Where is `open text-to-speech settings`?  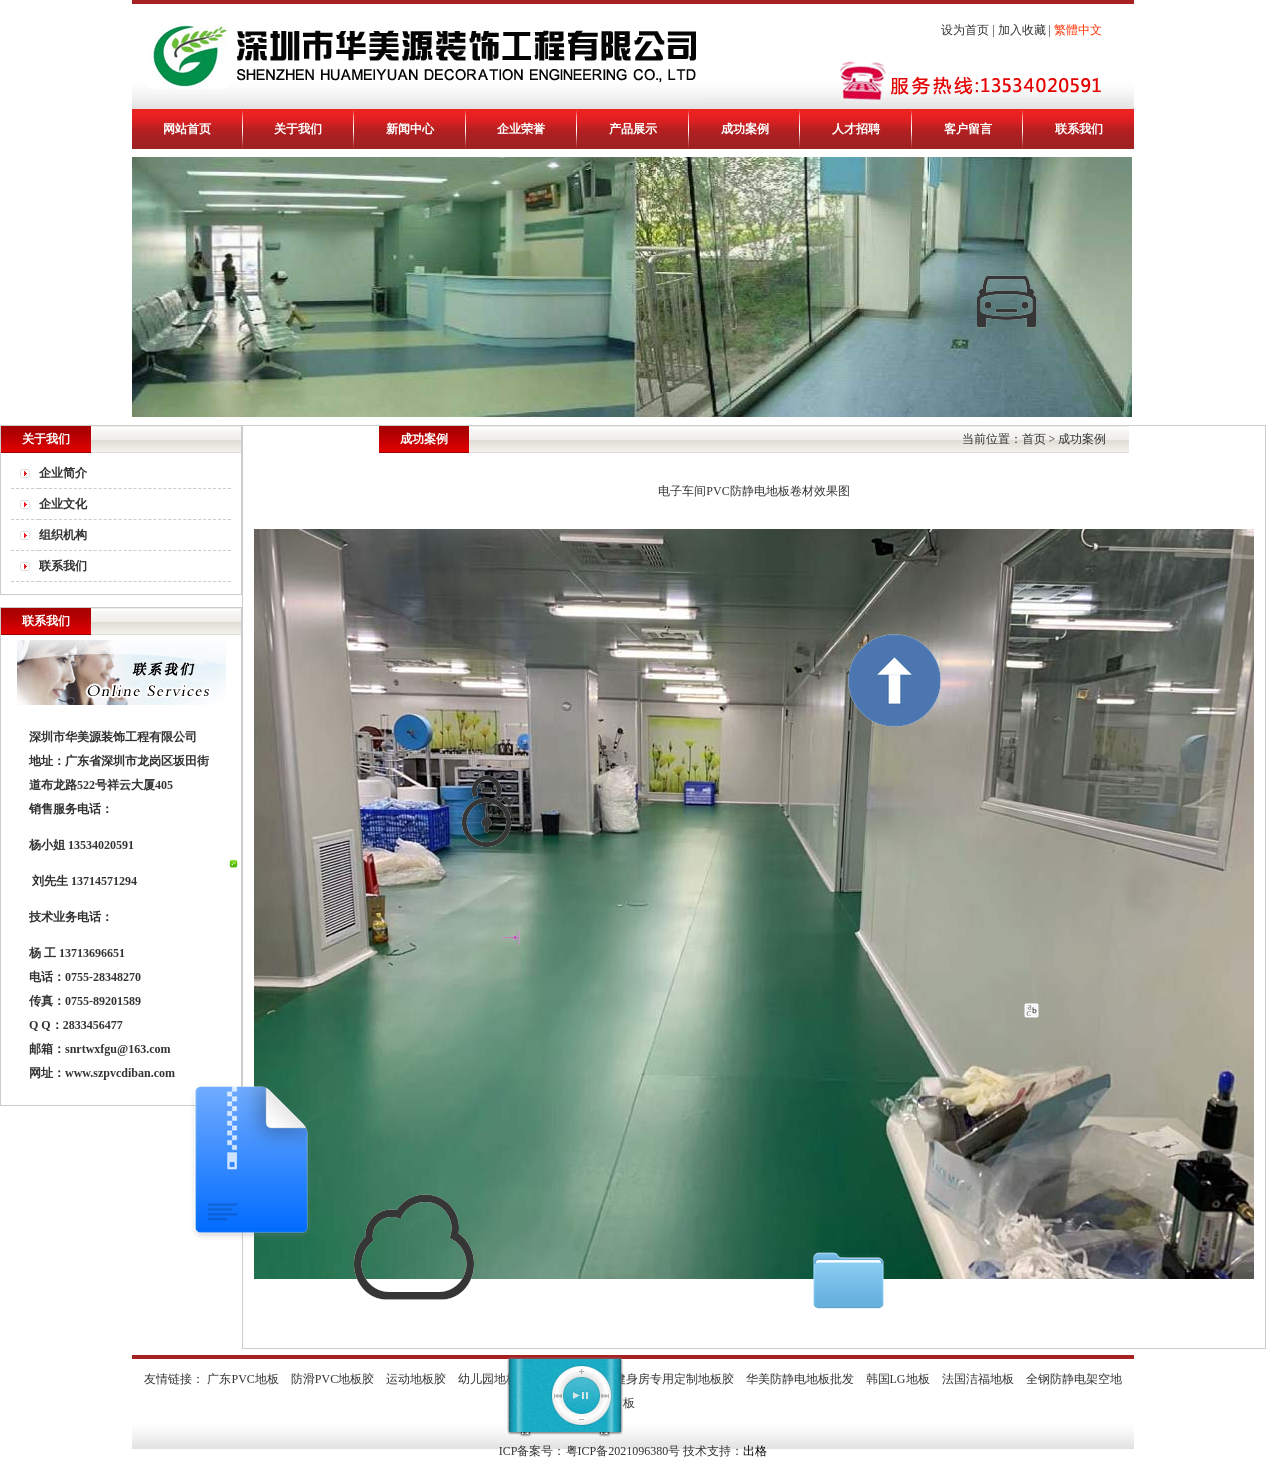
open text-to-speech settings is located at coordinates (183, 796).